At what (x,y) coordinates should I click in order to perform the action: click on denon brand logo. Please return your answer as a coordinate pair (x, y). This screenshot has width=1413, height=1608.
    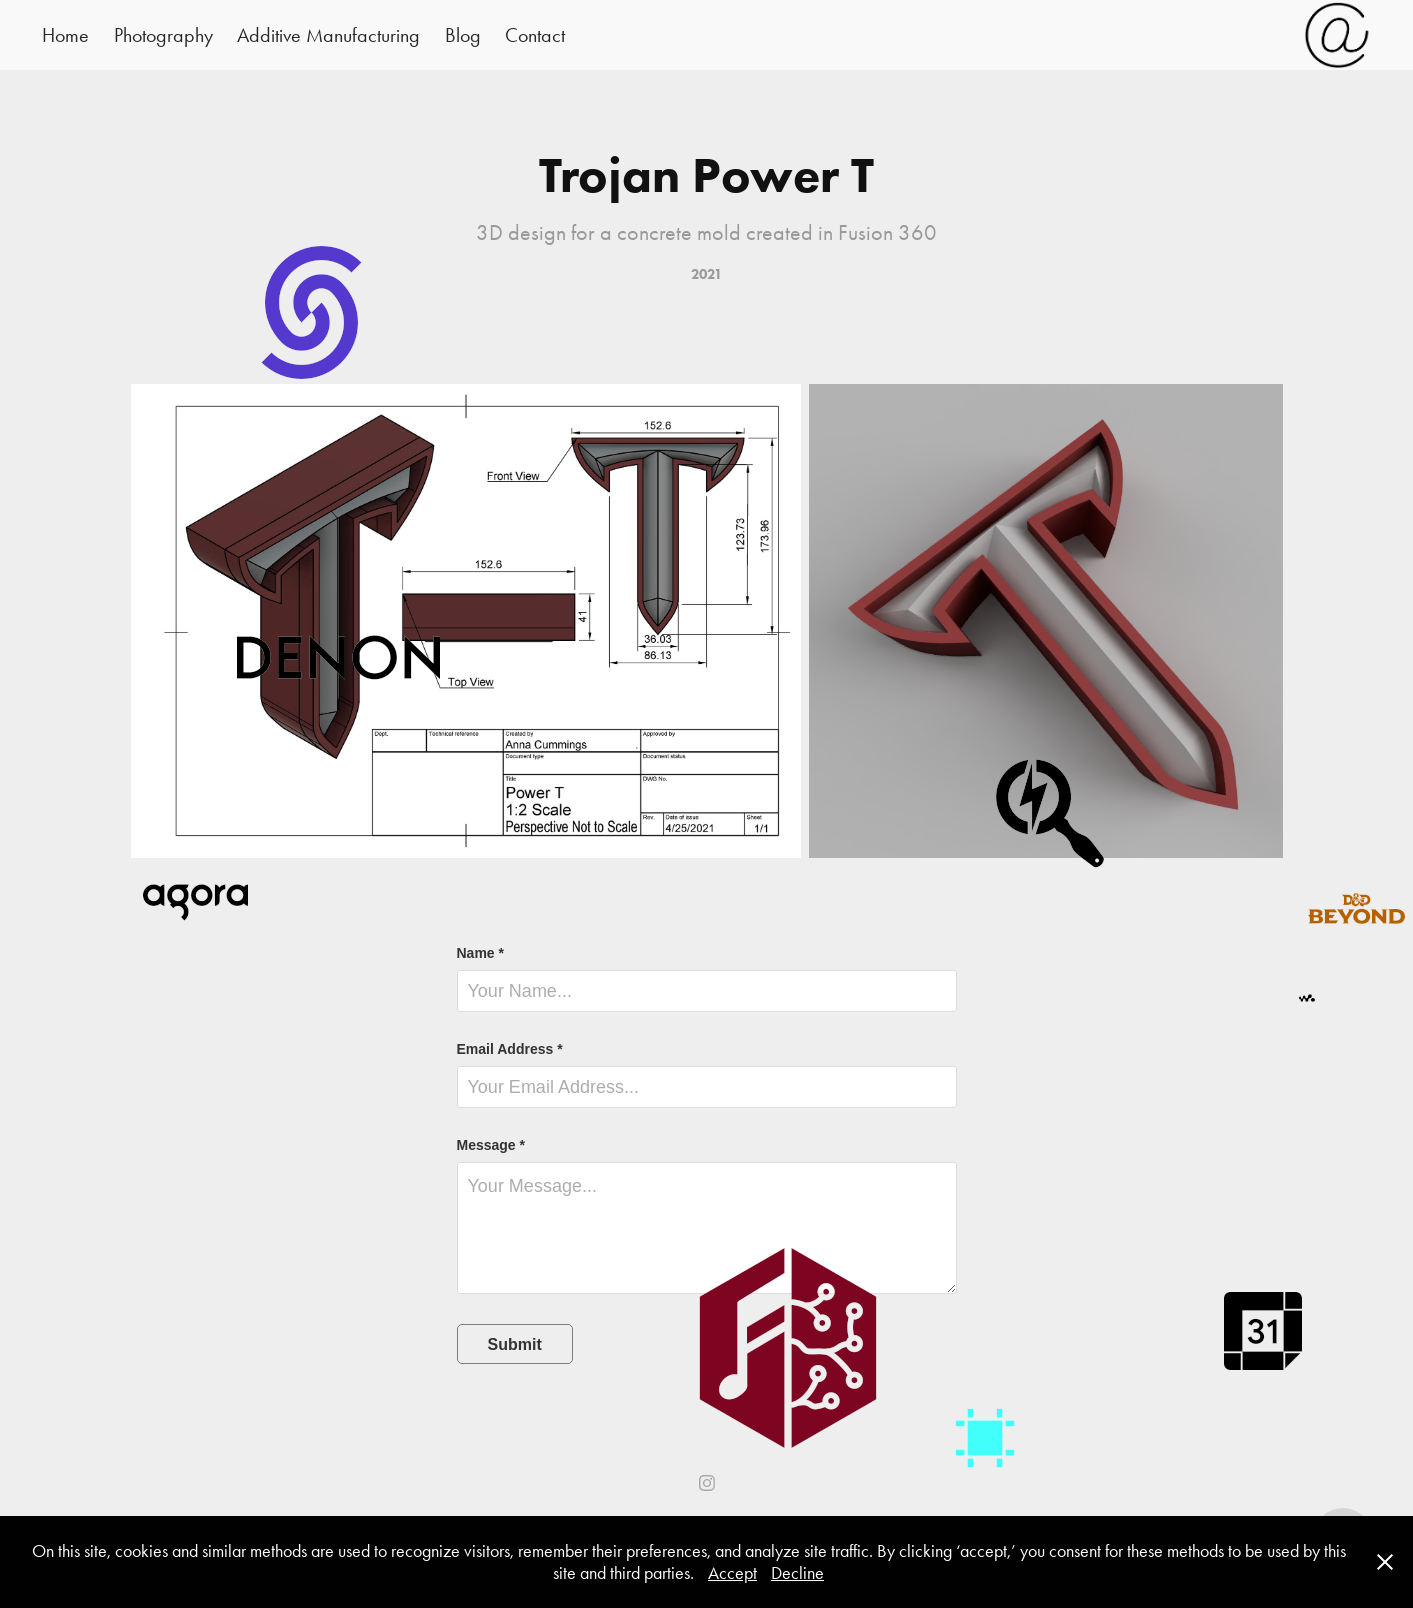
    Looking at the image, I should click on (338, 657).